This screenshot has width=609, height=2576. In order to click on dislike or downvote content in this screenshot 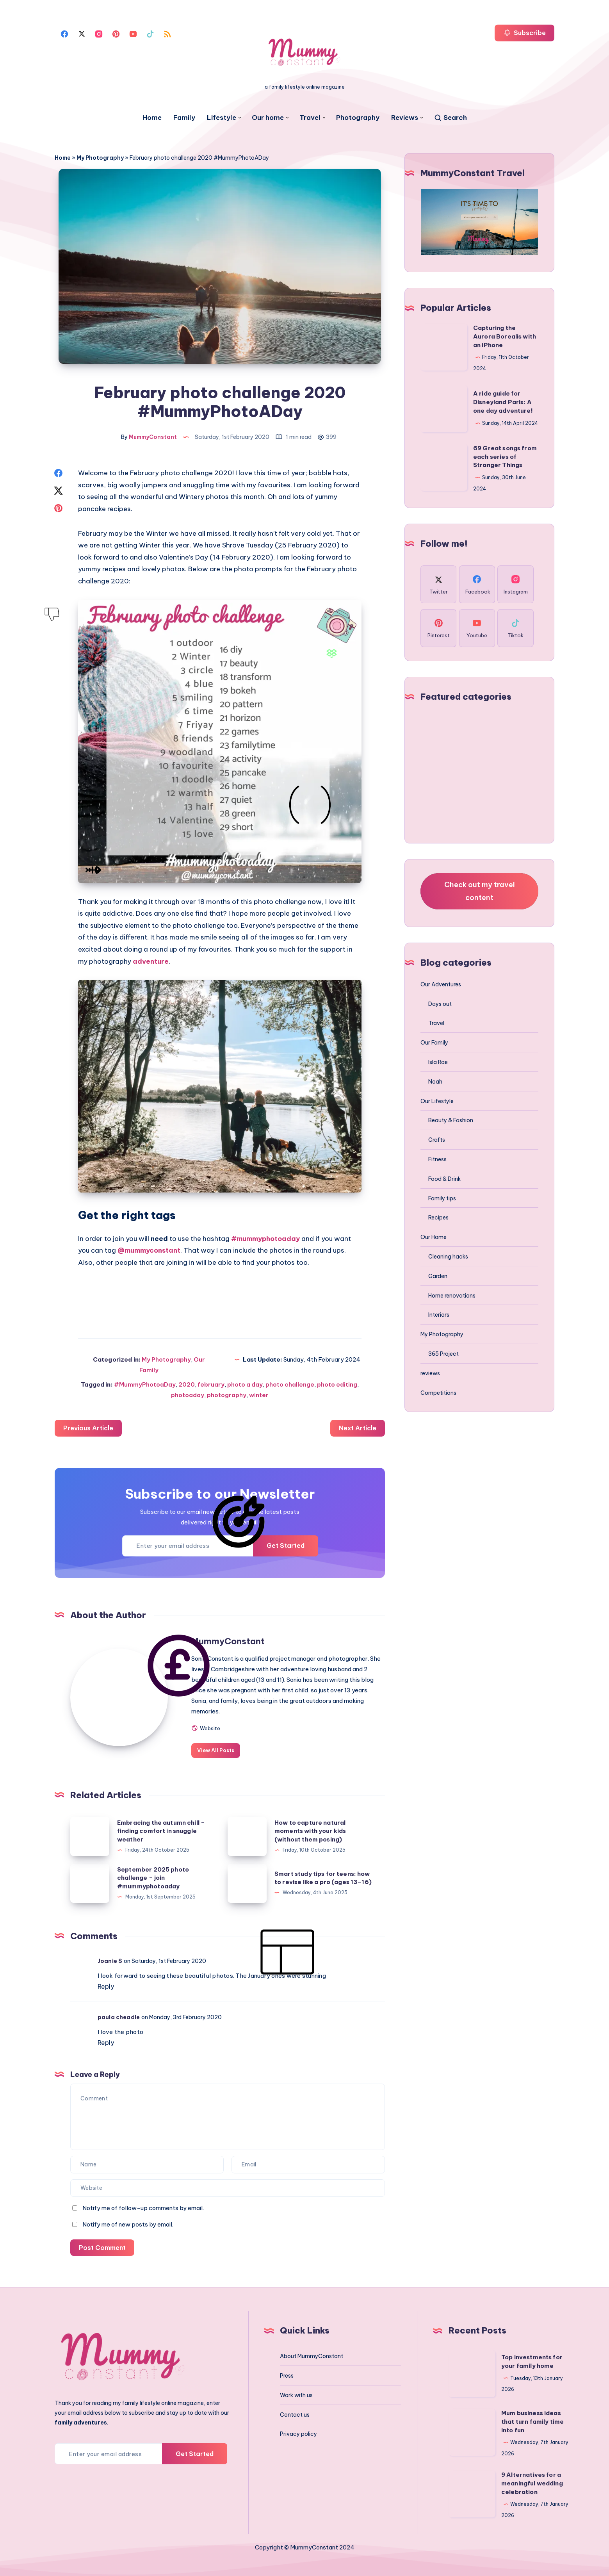, I will do `click(52, 613)`.